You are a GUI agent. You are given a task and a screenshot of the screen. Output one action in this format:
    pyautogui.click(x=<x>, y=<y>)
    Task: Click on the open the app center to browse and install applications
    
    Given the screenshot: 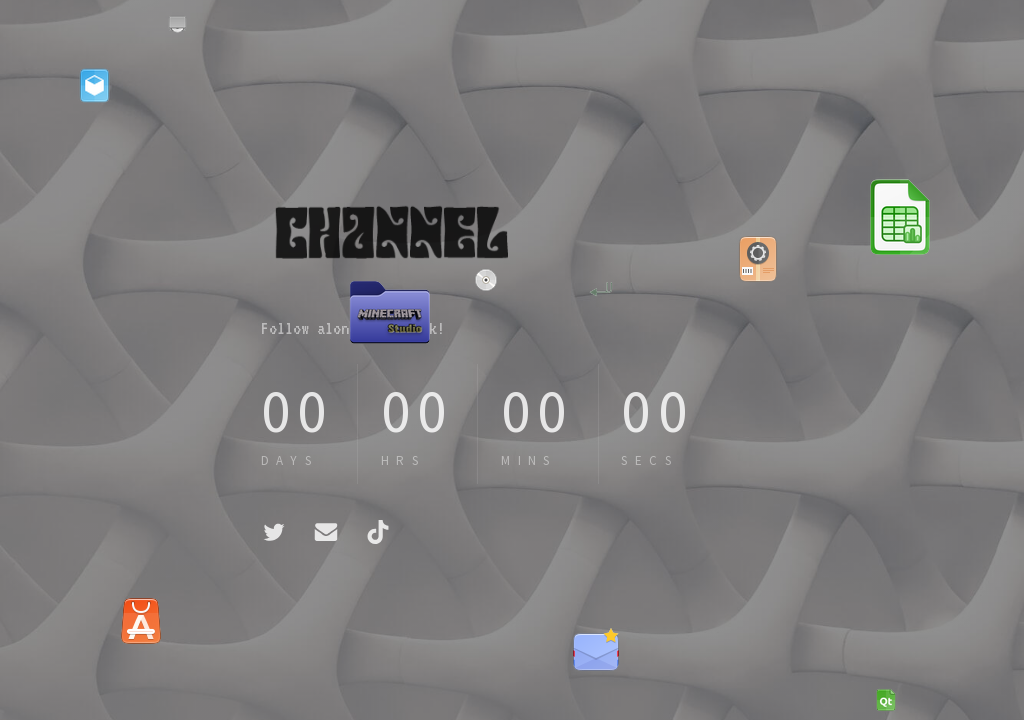 What is the action you would take?
    pyautogui.click(x=141, y=621)
    